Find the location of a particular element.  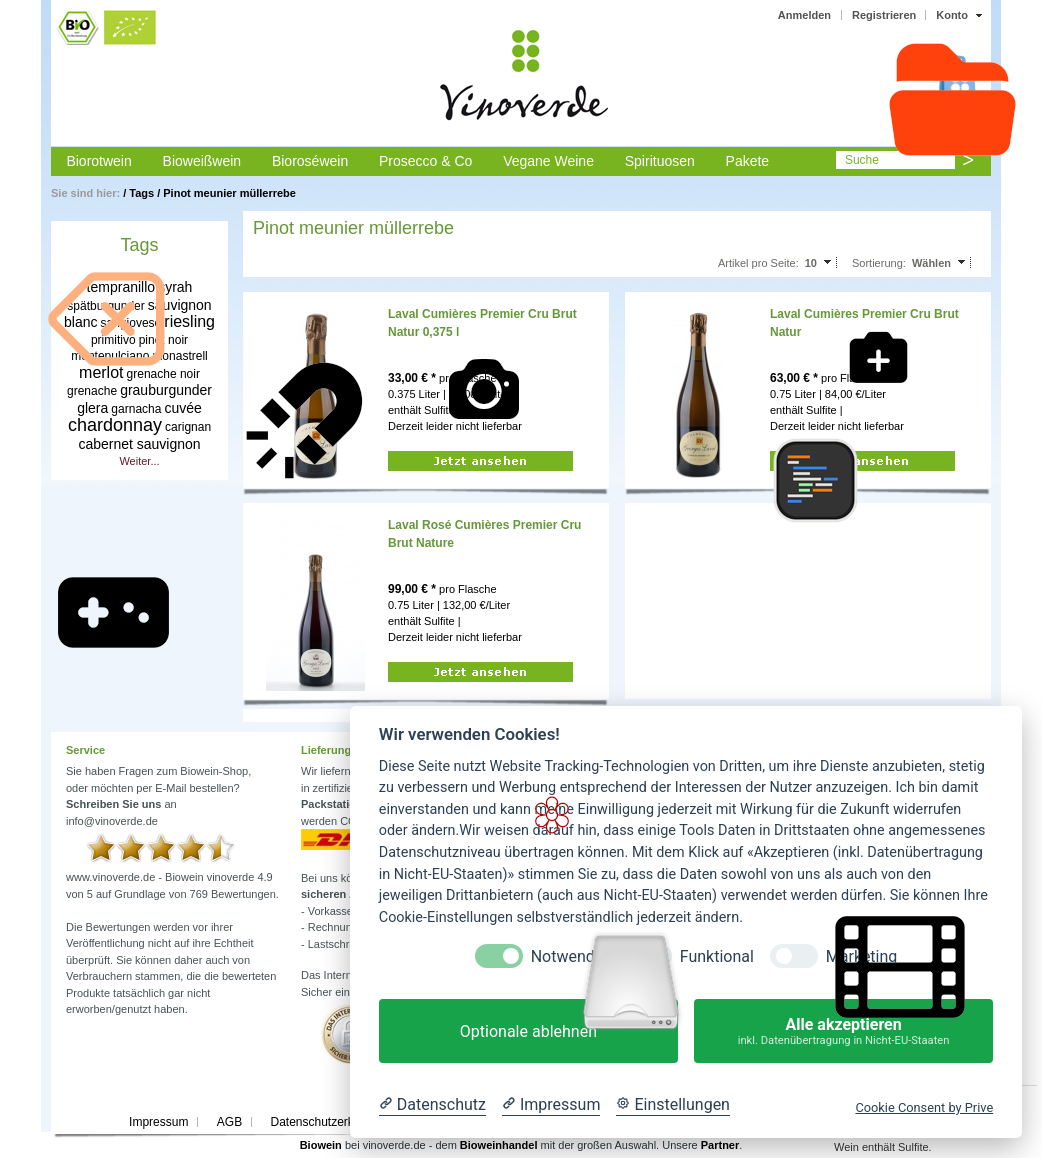

delete the previous character is located at coordinates (105, 319).